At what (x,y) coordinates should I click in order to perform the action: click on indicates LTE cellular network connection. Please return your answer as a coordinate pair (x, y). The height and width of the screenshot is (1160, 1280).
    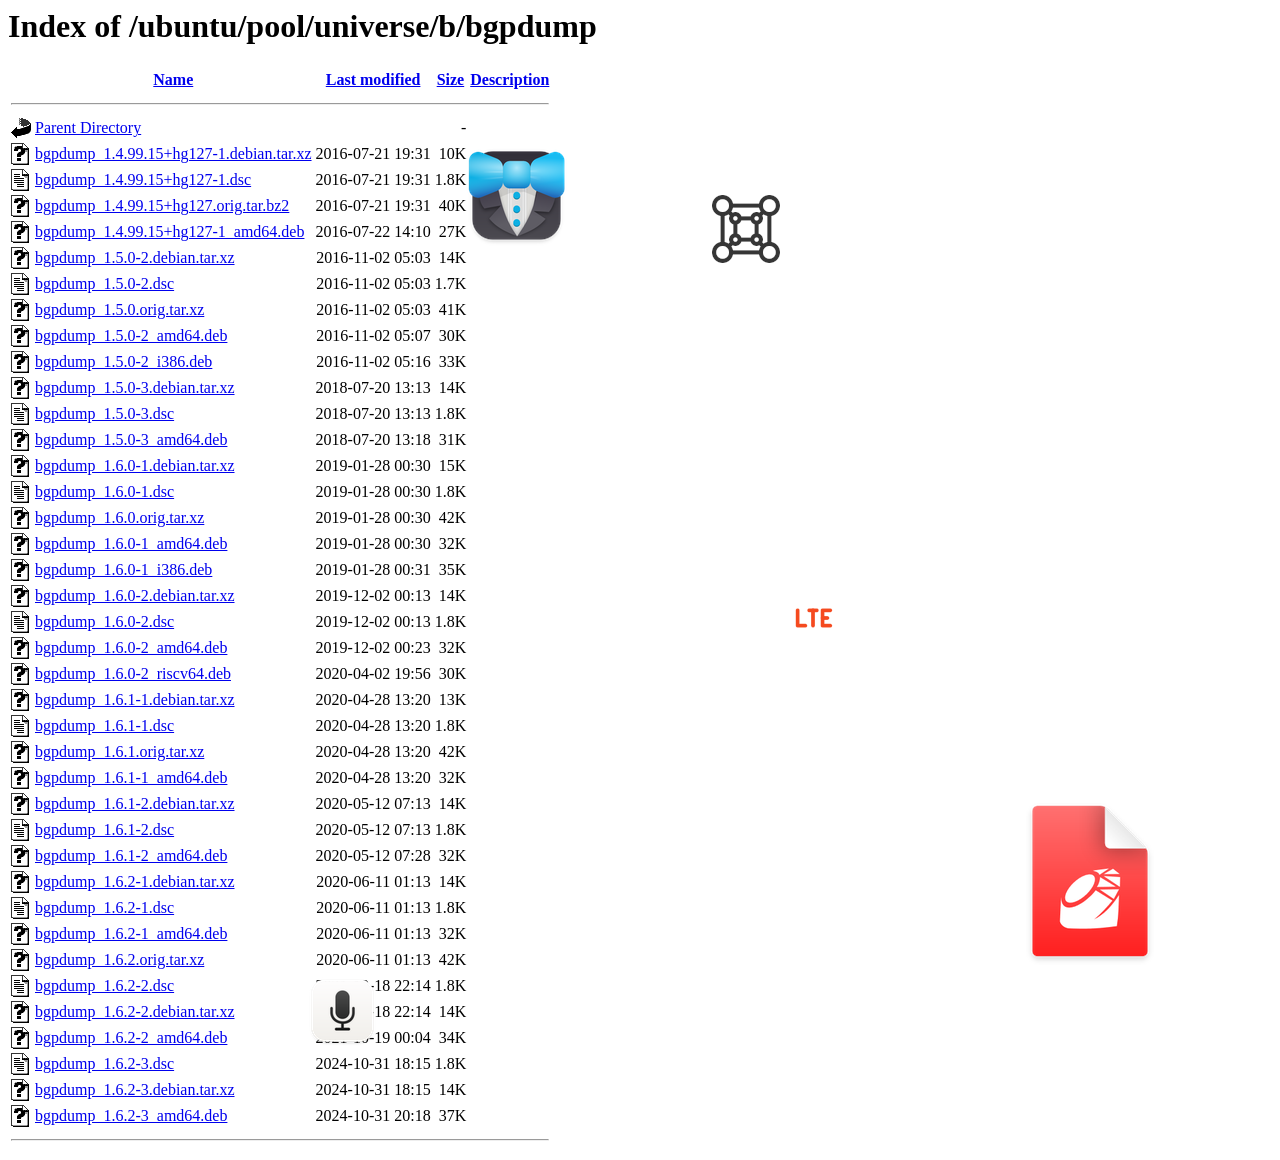
    Looking at the image, I should click on (813, 618).